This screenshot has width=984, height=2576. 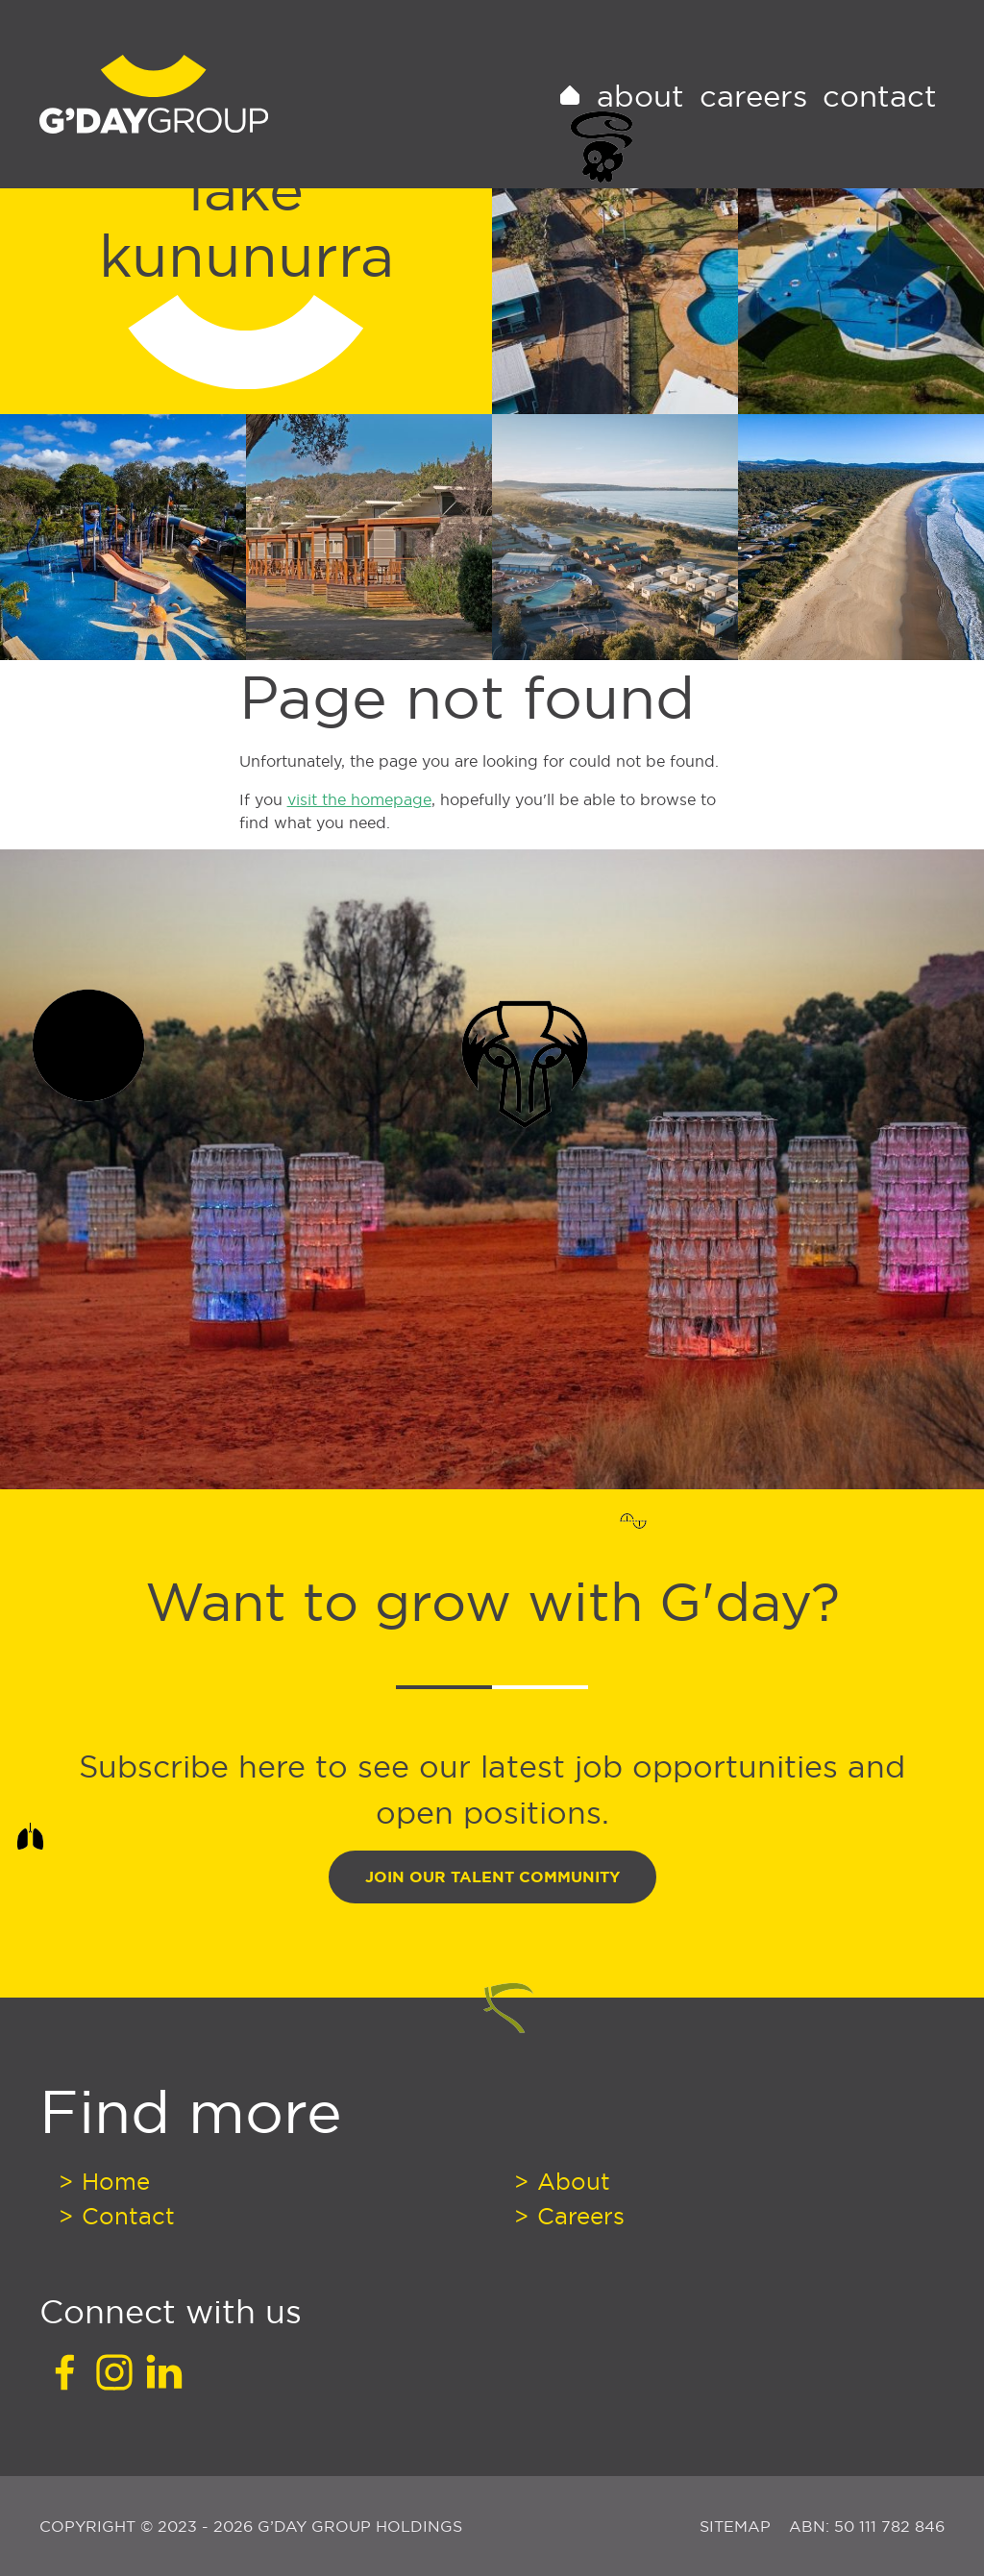 What do you see at coordinates (88, 1045) in the screenshot?
I see `unselected or inactive status indicator` at bounding box center [88, 1045].